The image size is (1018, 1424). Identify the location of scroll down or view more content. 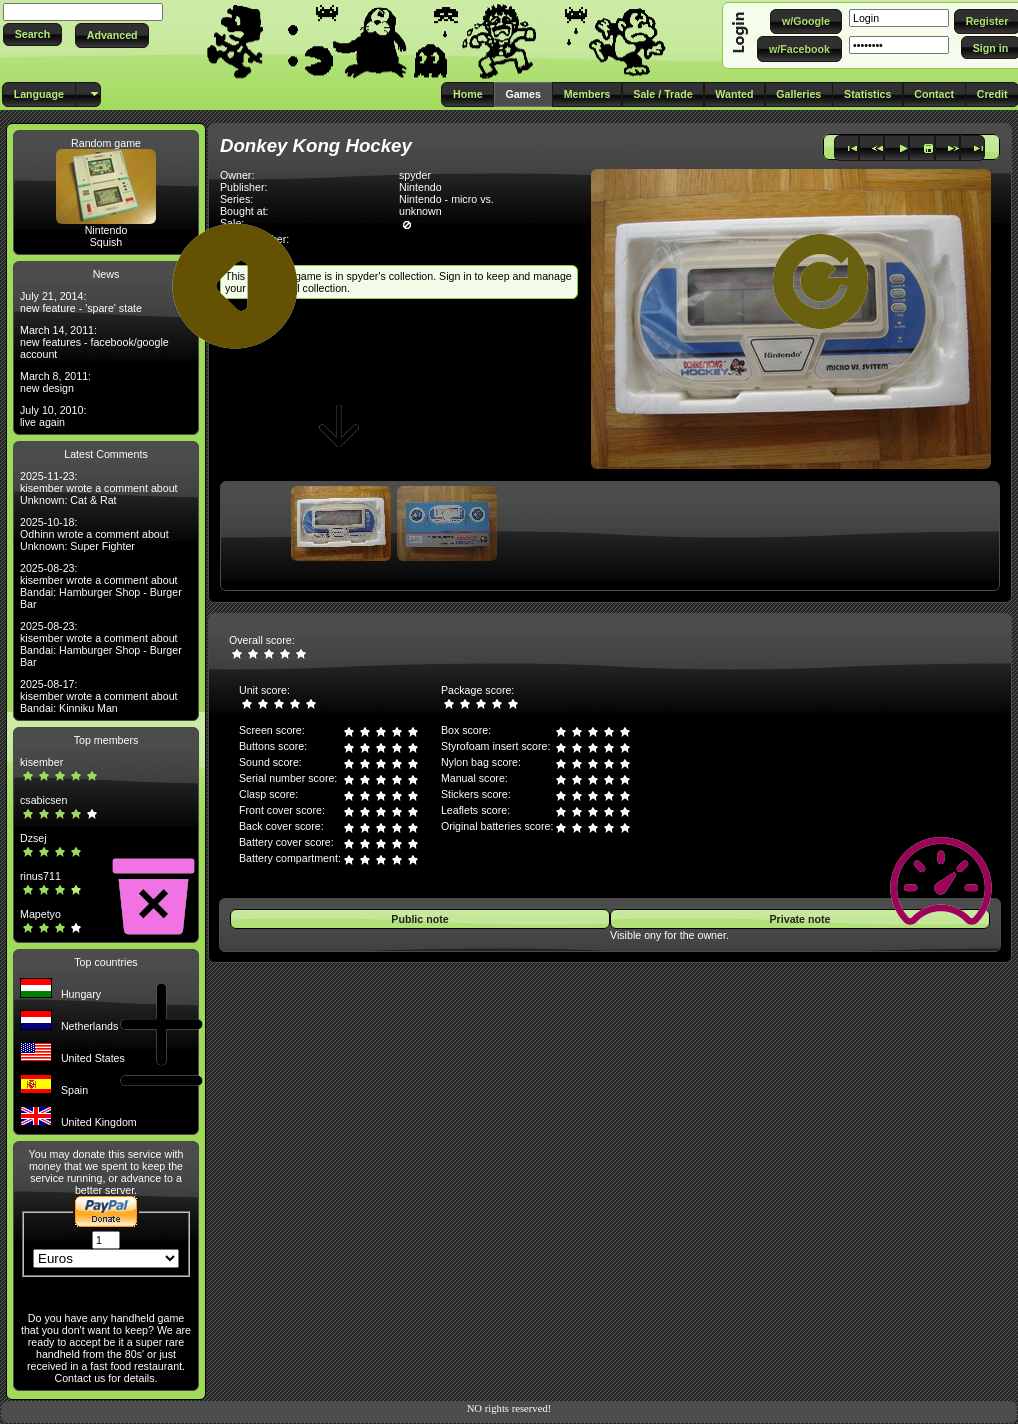
(339, 426).